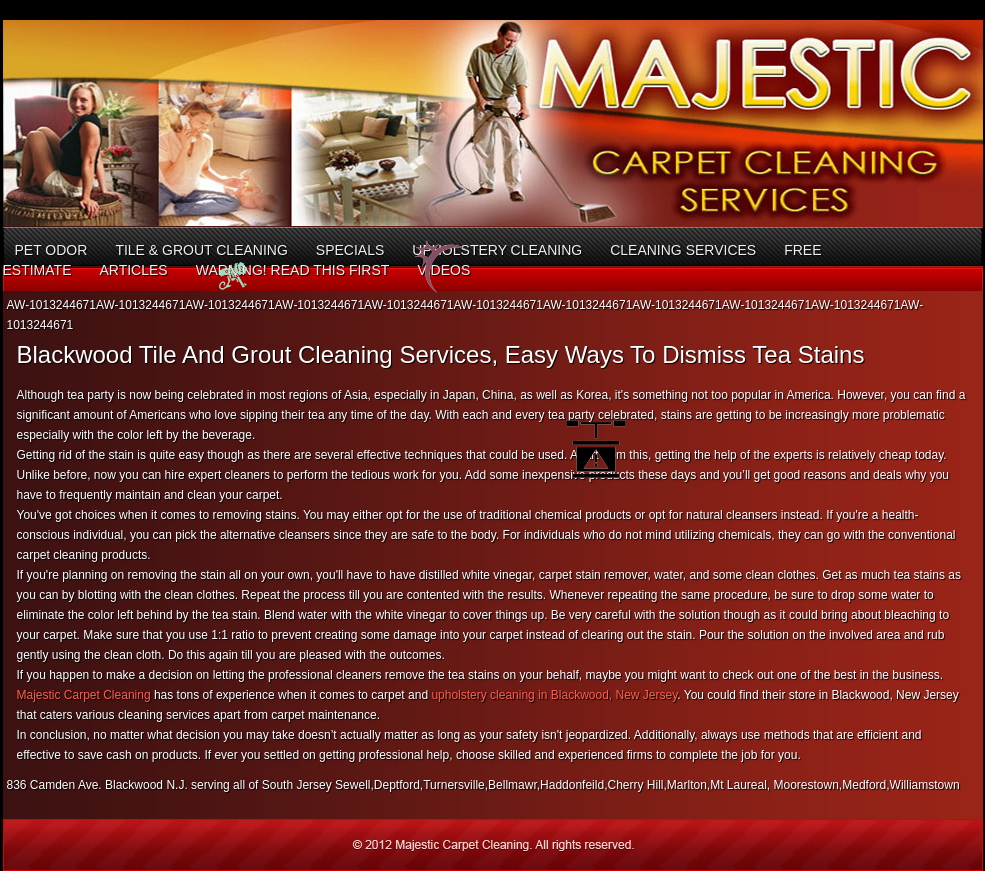 Image resolution: width=985 pixels, height=871 pixels. Describe the element at coordinates (233, 276) in the screenshot. I see `decorative icon representing guns and roses theme` at that location.